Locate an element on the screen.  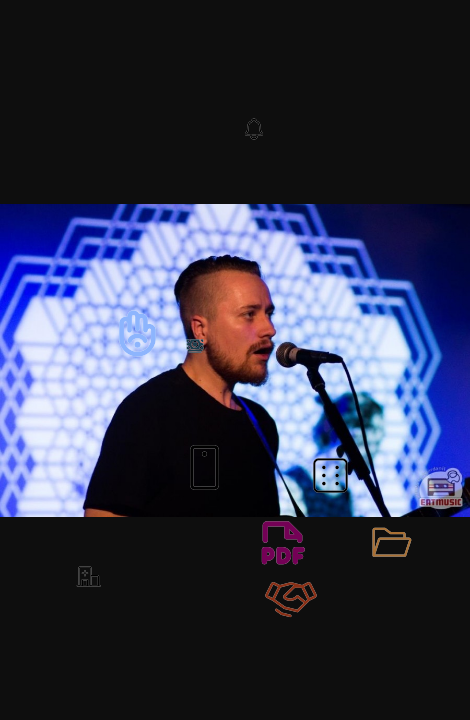
find nearby hospitals or medical facilities is located at coordinates (87, 576).